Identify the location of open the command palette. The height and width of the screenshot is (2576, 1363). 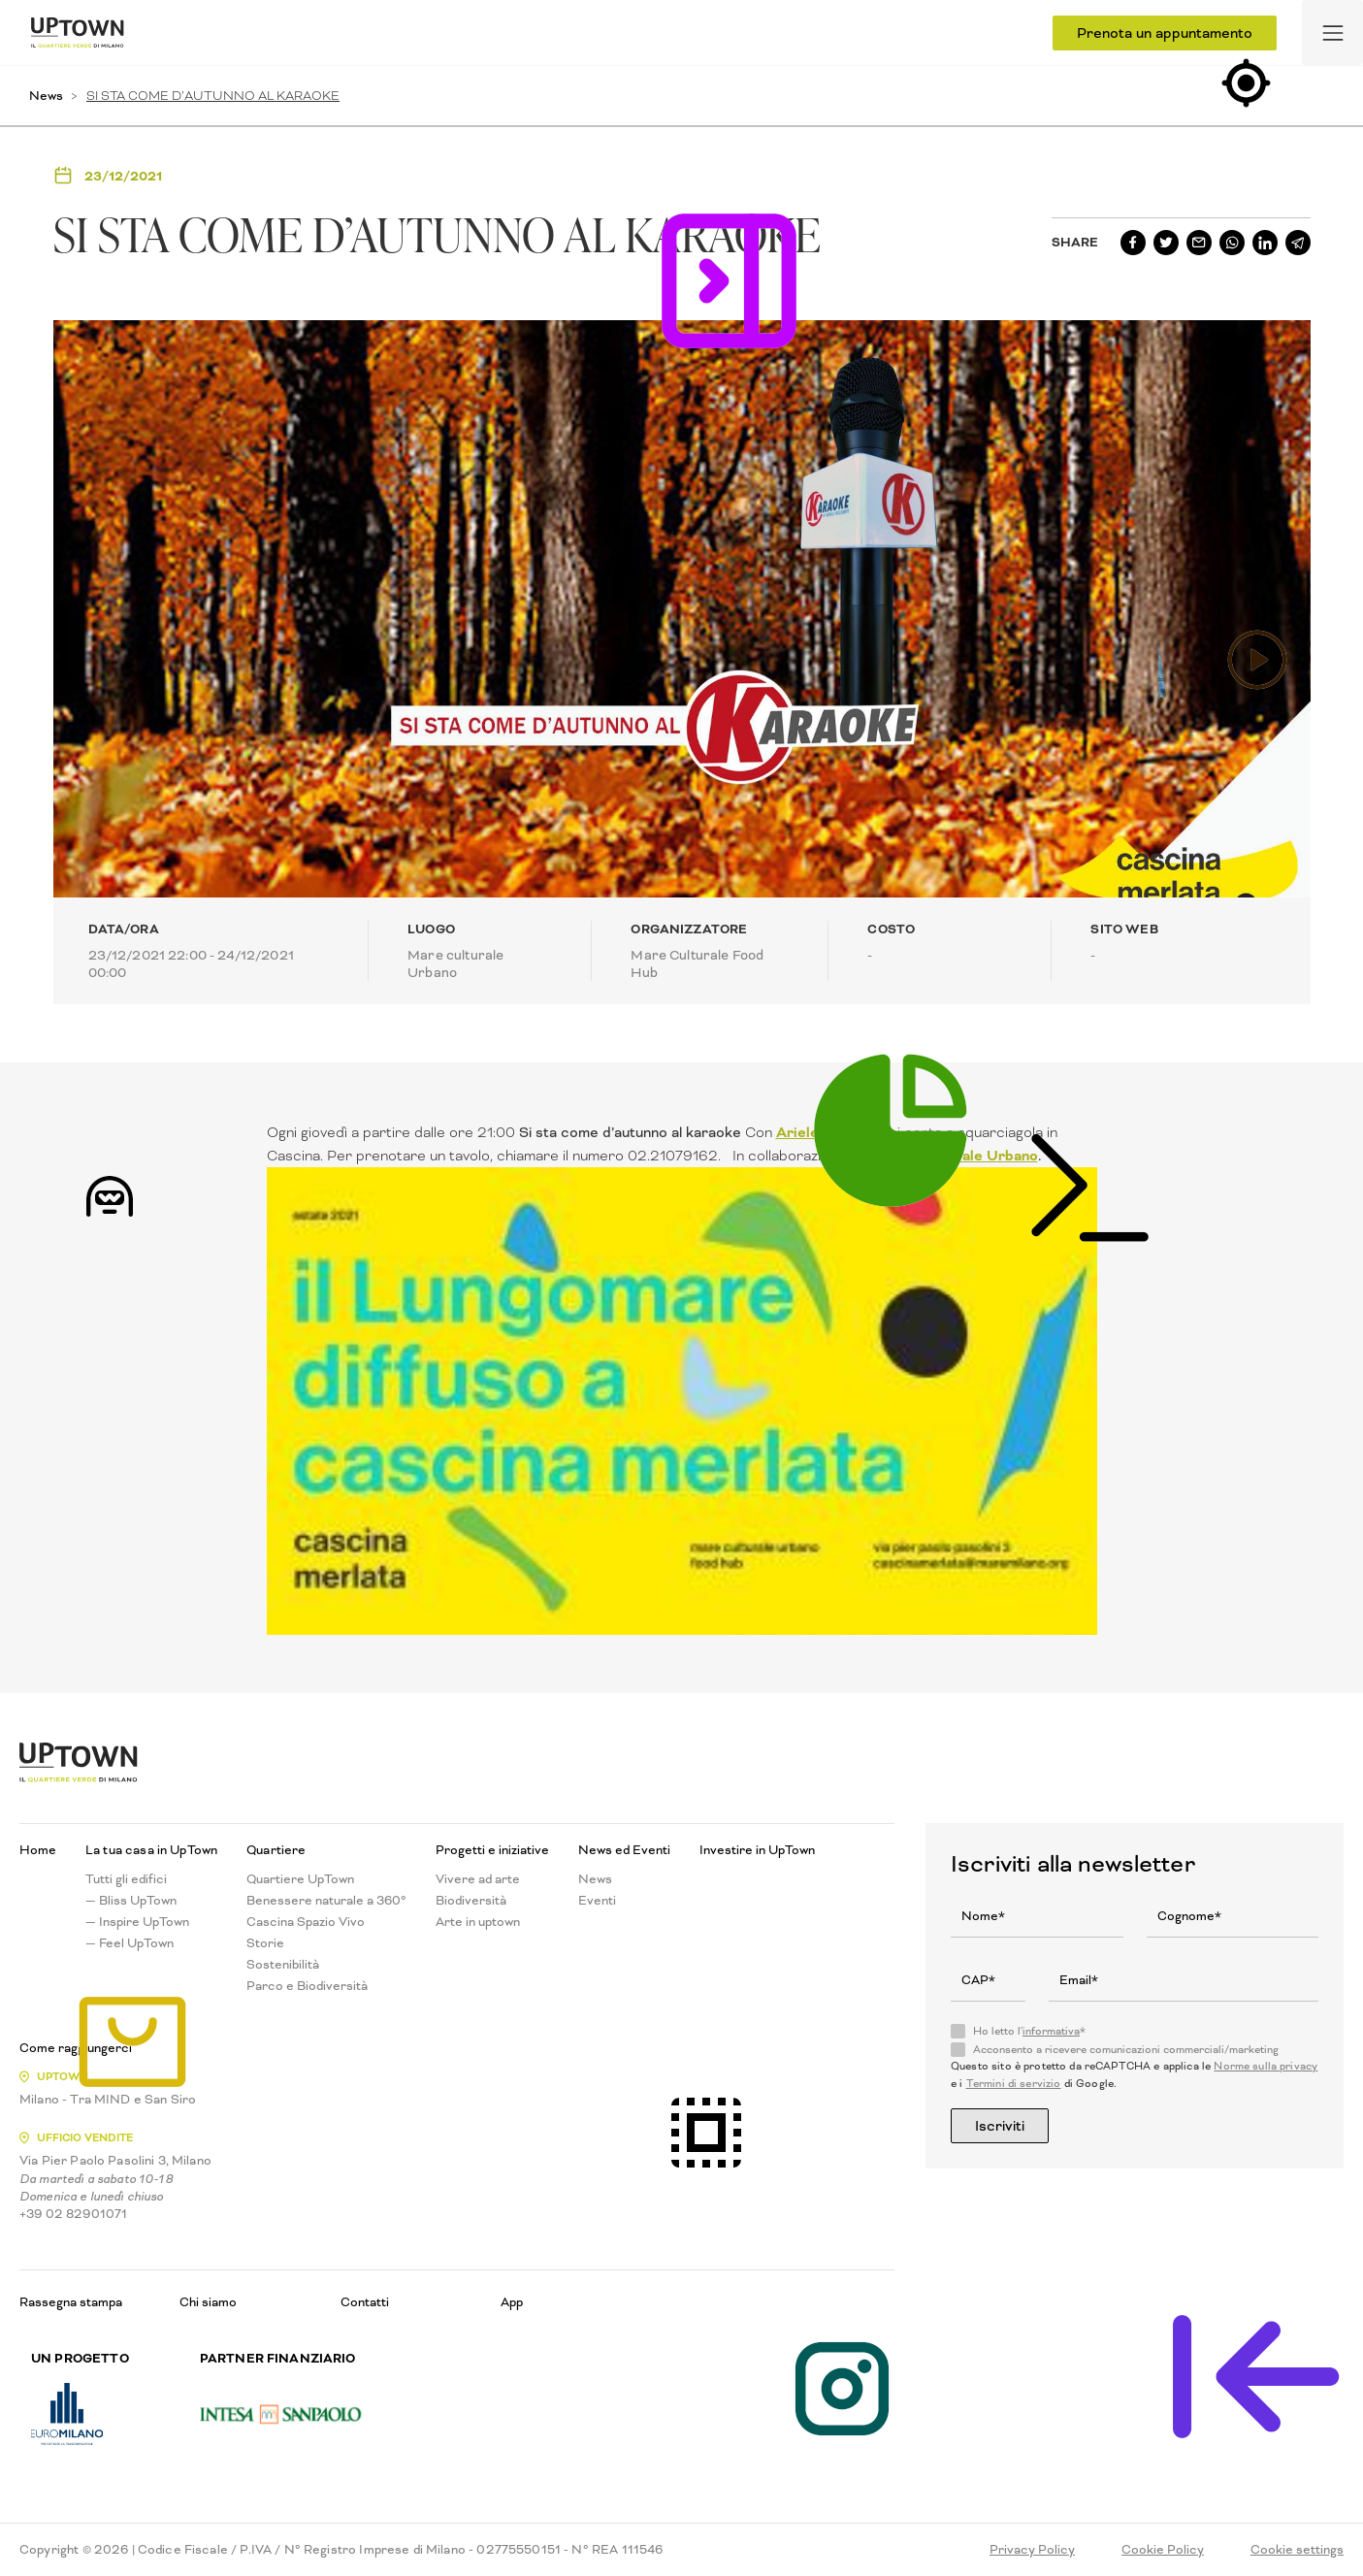
(1088, 1185).